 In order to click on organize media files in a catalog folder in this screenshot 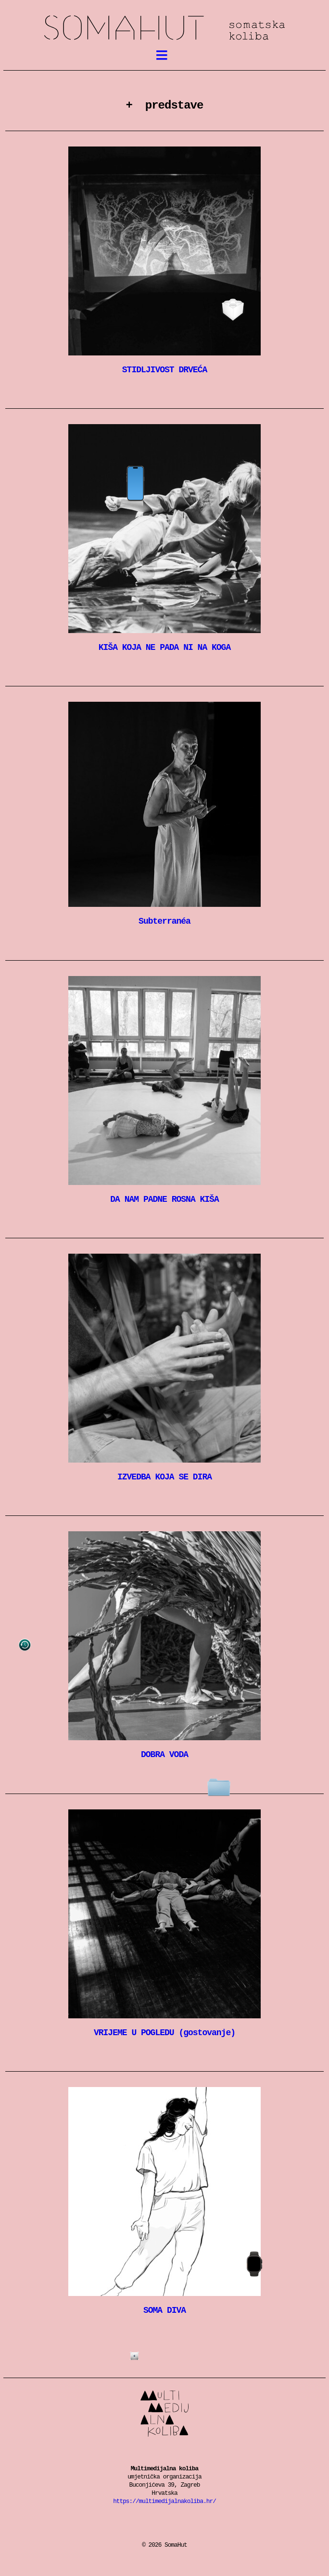, I will do `click(219, 1787)`.